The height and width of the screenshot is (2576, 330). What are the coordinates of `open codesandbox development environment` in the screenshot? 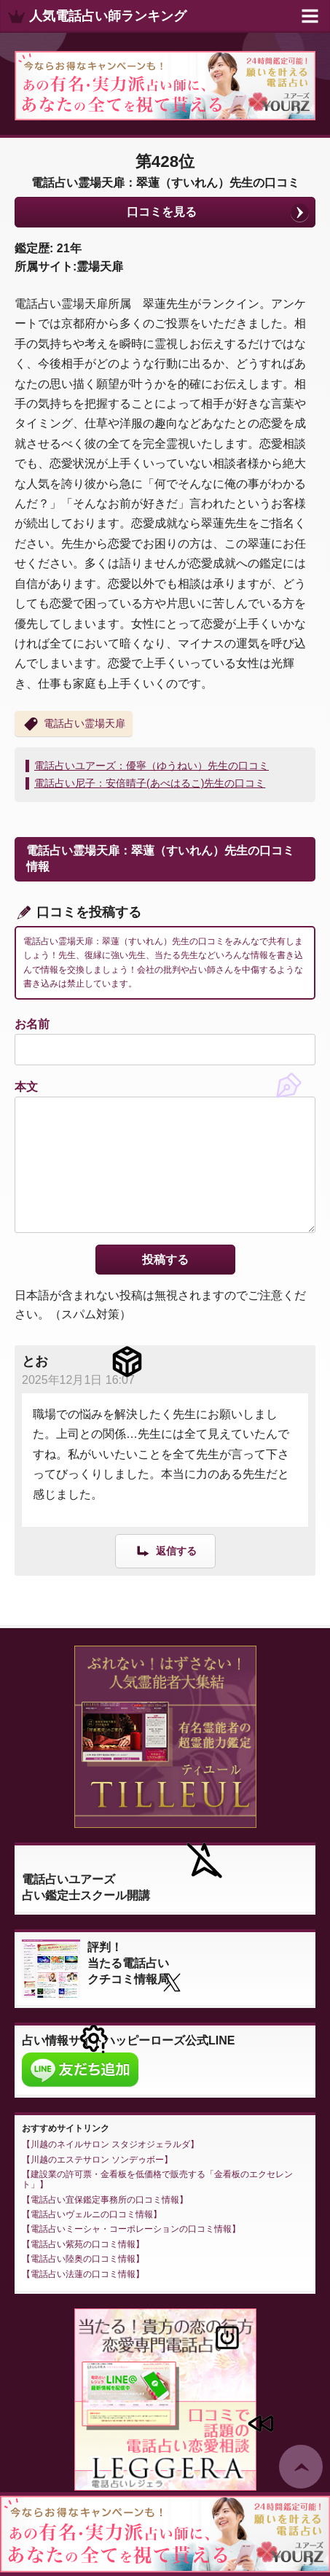 It's located at (127, 1361).